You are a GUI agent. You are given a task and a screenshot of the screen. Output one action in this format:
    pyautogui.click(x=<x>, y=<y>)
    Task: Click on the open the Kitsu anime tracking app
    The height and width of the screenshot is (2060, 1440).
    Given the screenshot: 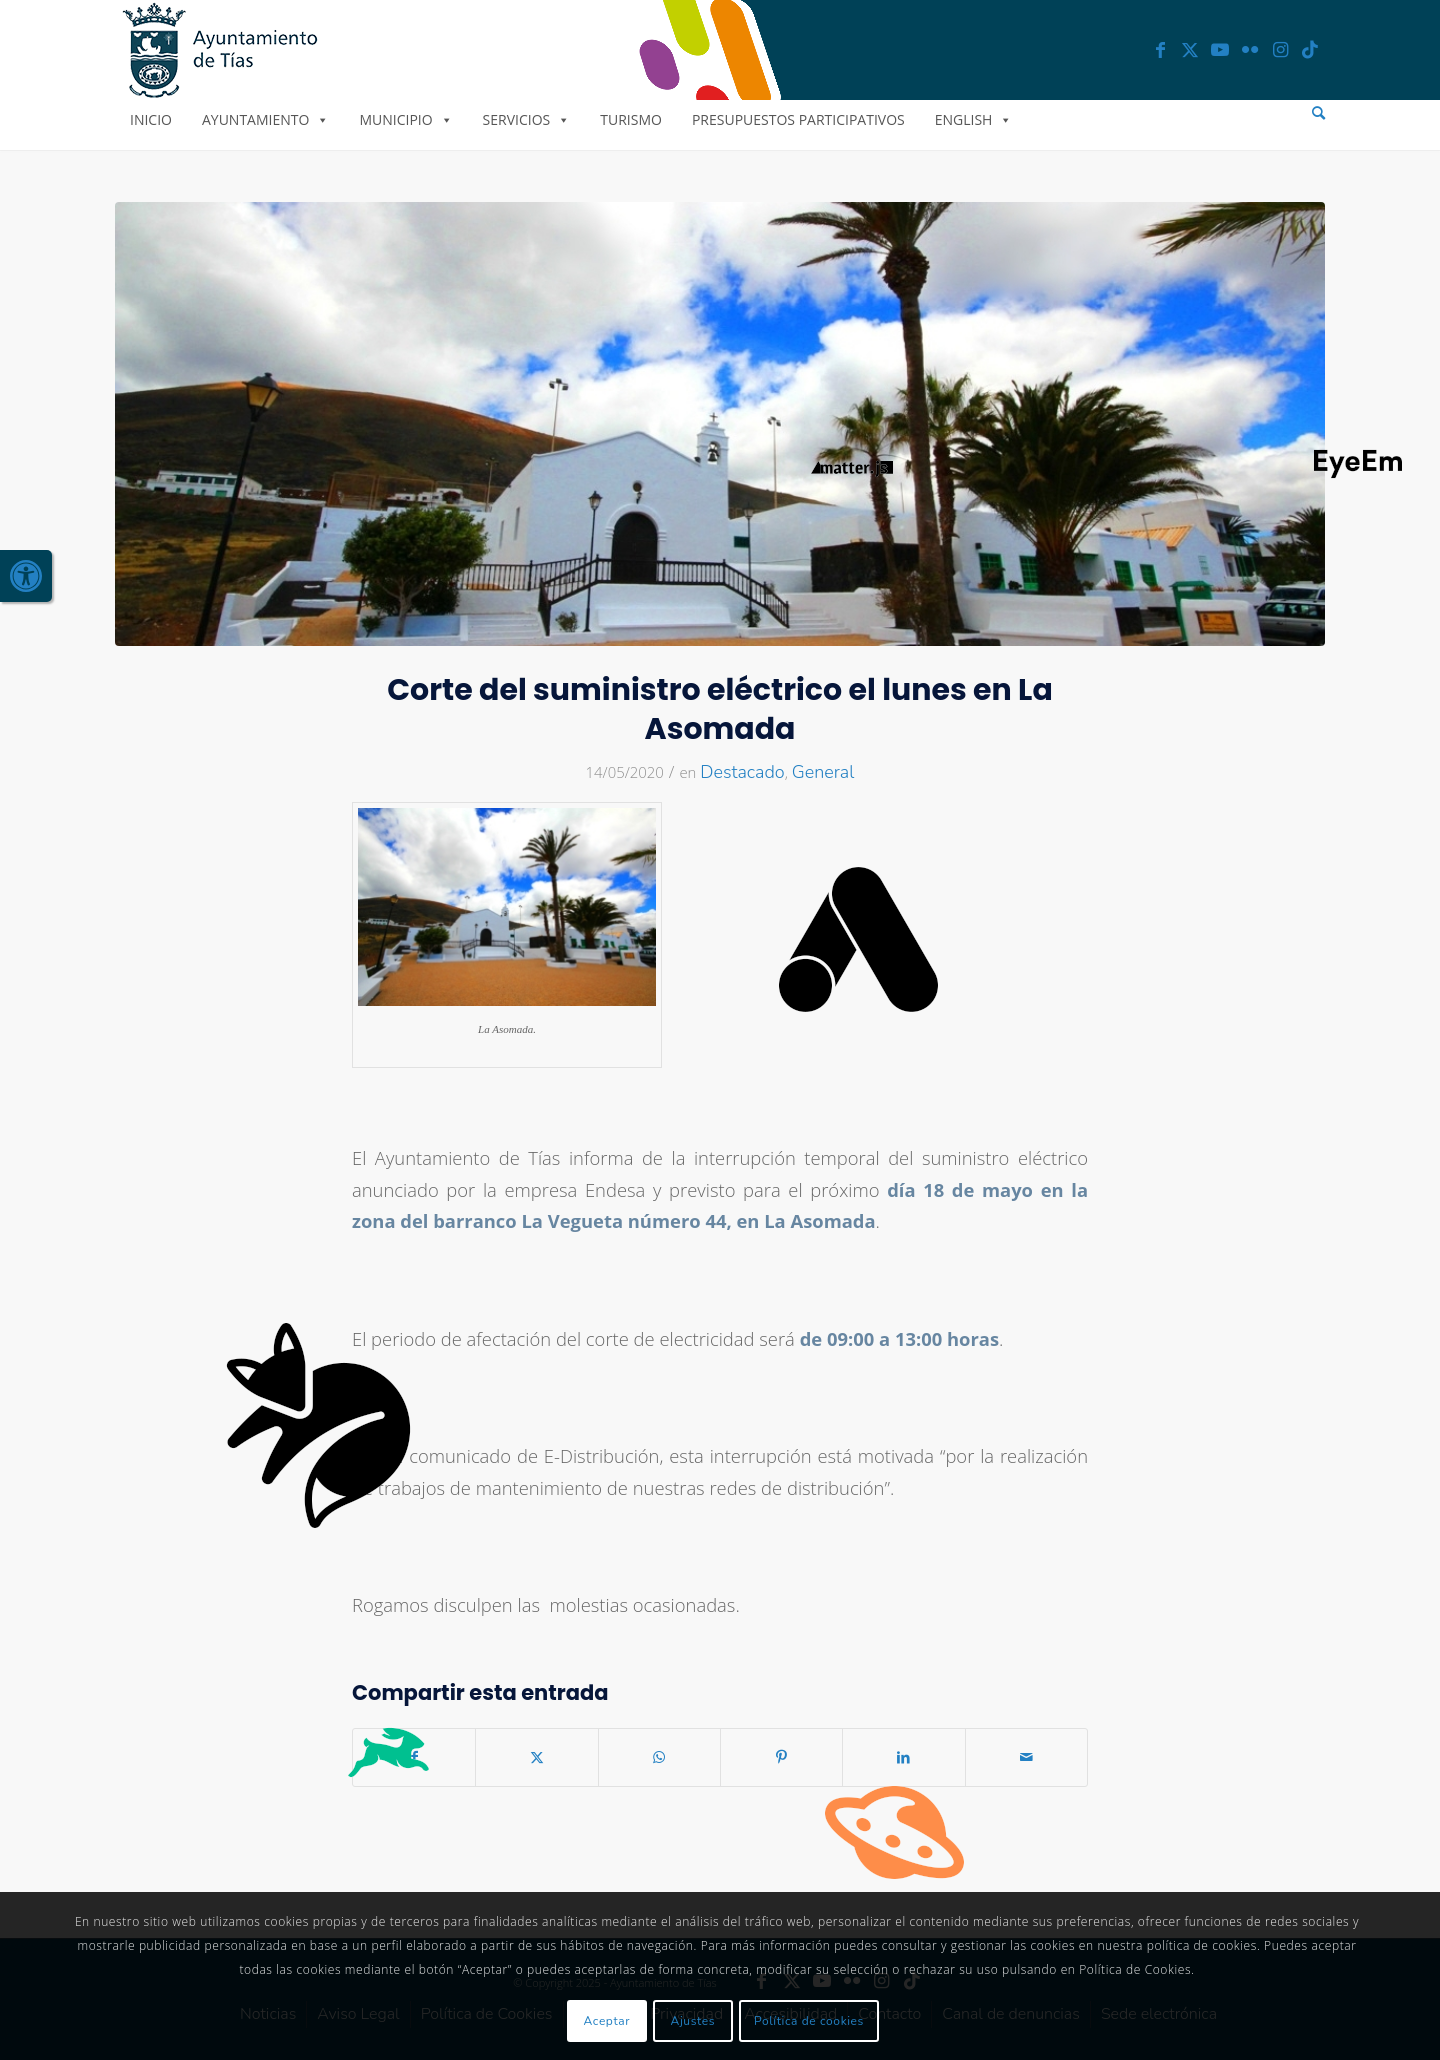 What is the action you would take?
    pyautogui.click(x=318, y=1425)
    